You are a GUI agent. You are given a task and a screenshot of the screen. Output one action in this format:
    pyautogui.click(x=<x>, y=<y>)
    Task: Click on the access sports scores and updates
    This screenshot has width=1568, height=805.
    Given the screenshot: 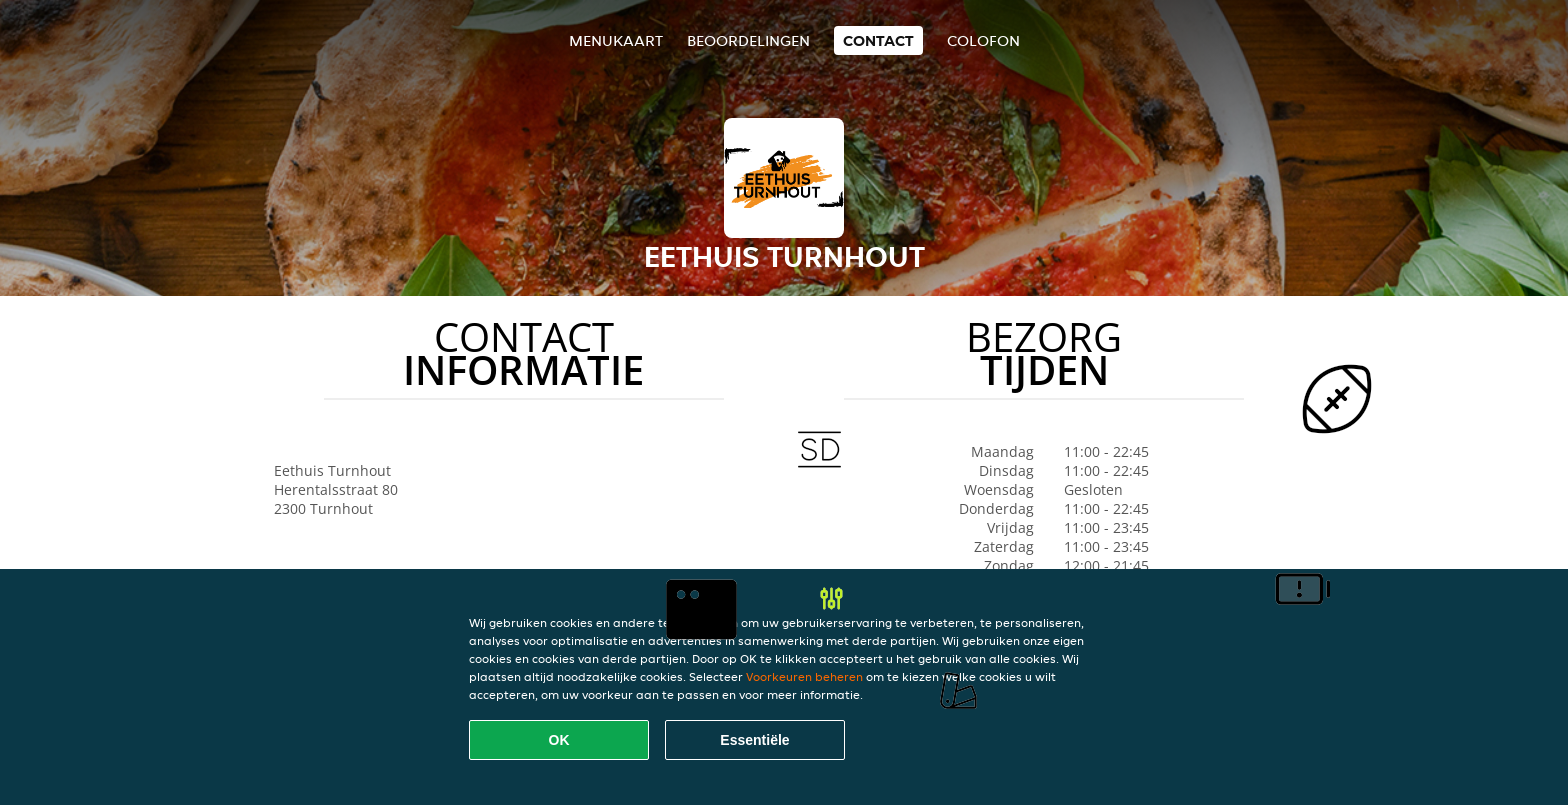 What is the action you would take?
    pyautogui.click(x=1337, y=399)
    